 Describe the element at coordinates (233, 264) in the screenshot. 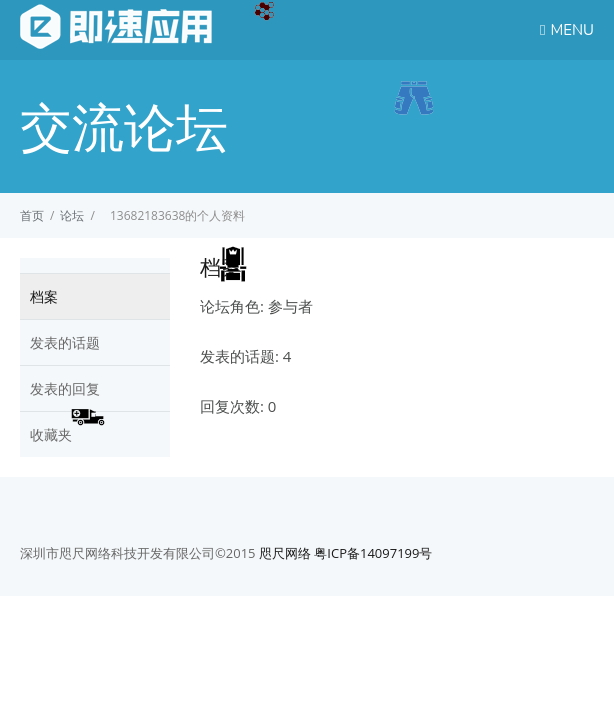

I see `access throne room or royal court in game` at that location.